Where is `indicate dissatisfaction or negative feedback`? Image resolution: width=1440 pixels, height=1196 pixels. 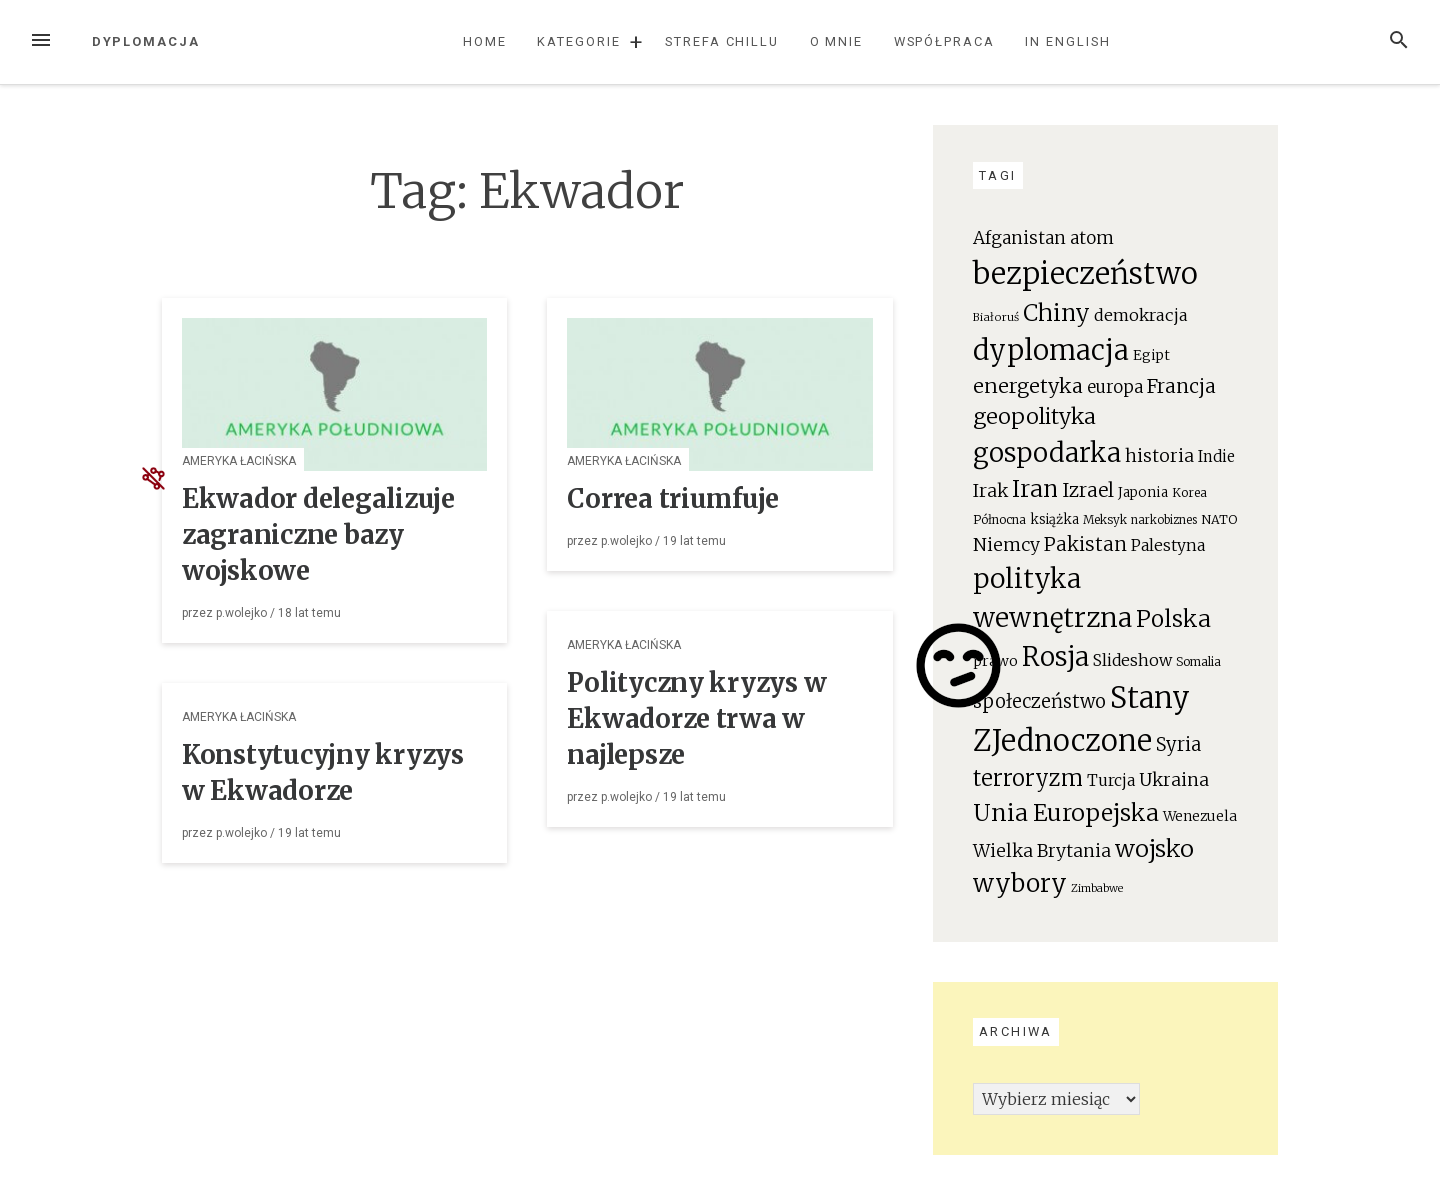
indicate dissatisfaction or negative feedback is located at coordinates (958, 665).